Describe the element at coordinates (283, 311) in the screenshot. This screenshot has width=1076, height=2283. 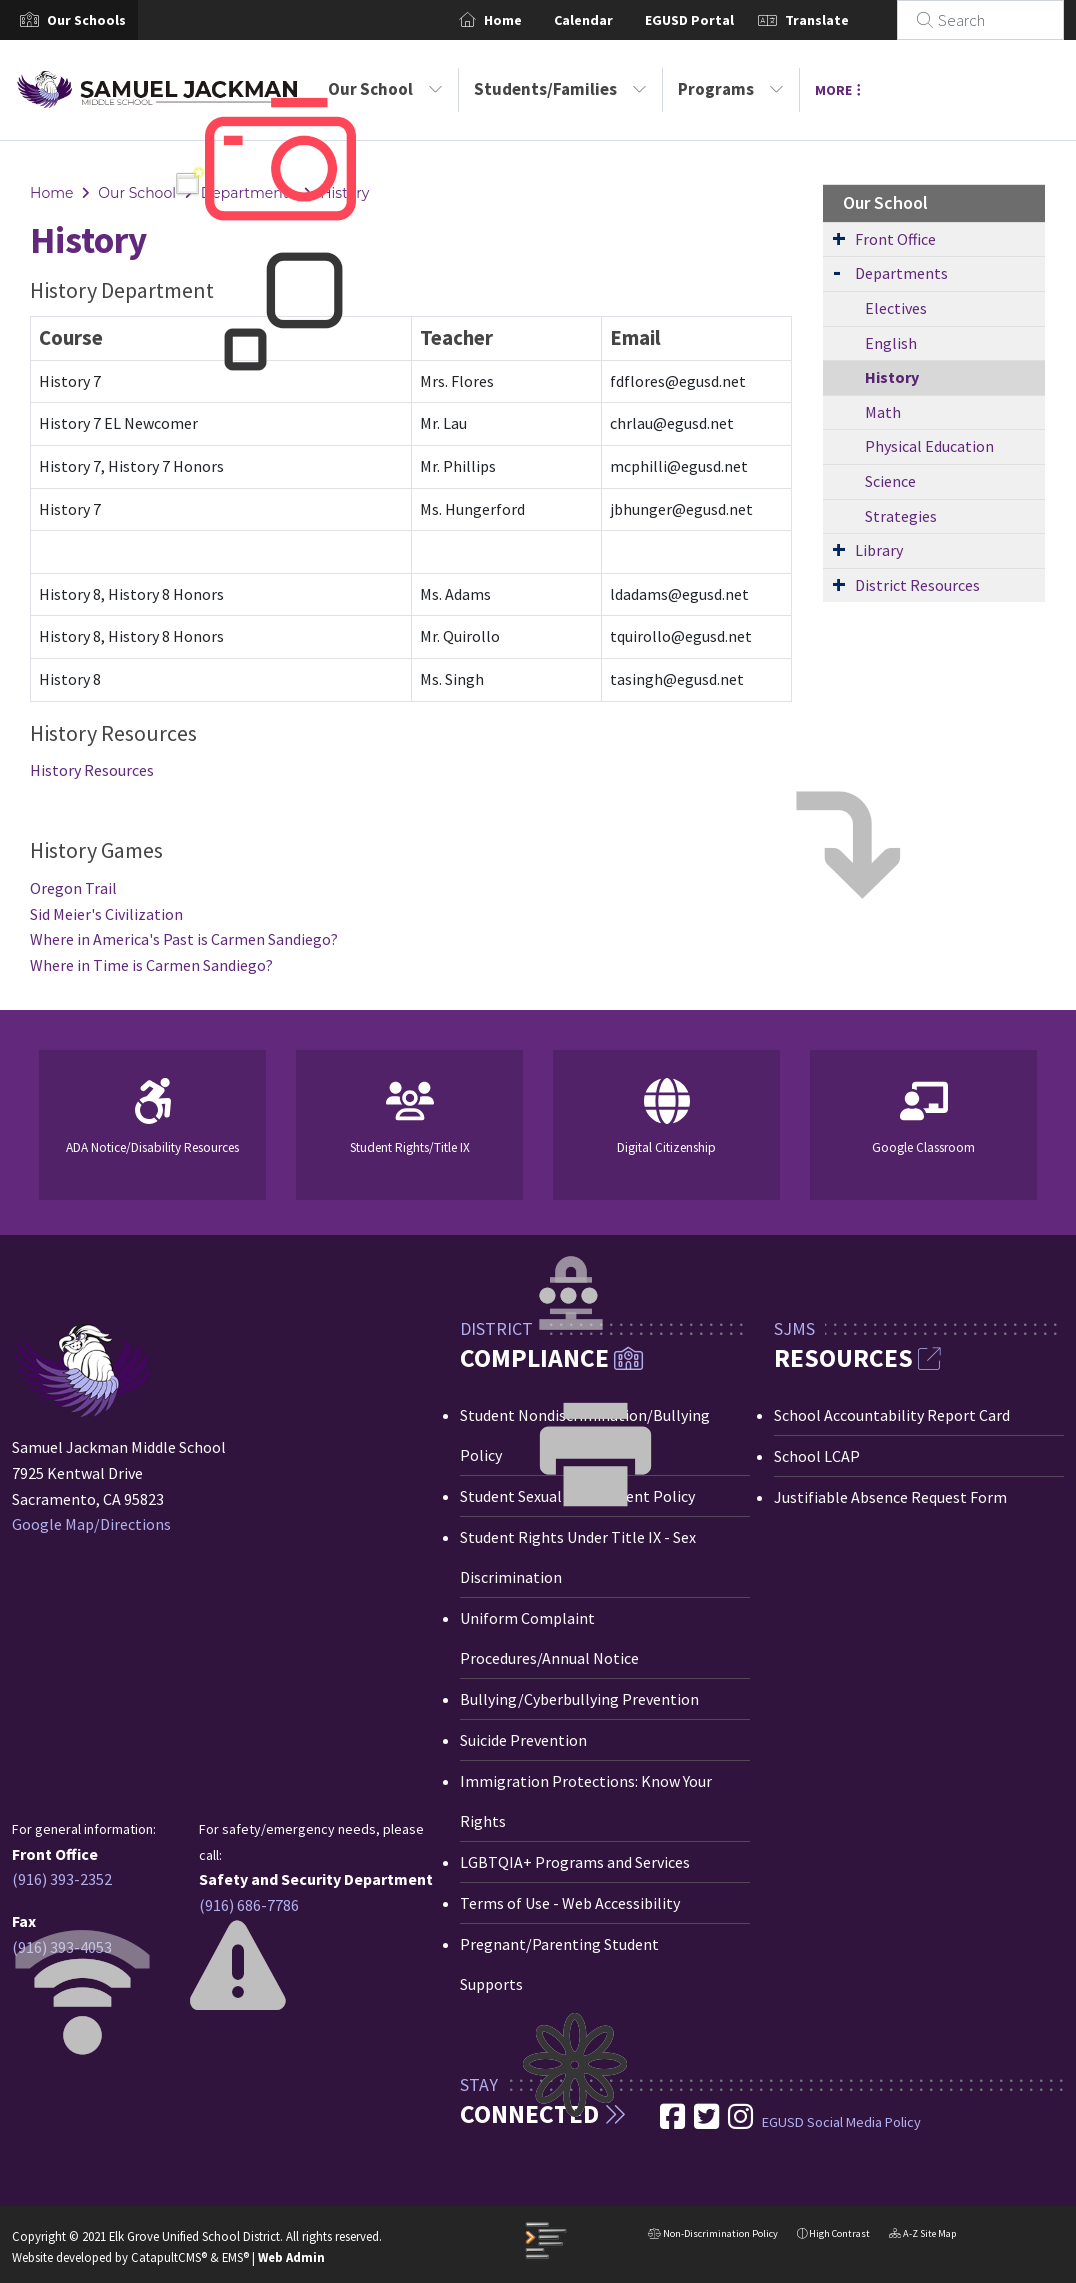
I see `access connected or mounted external drives` at that location.